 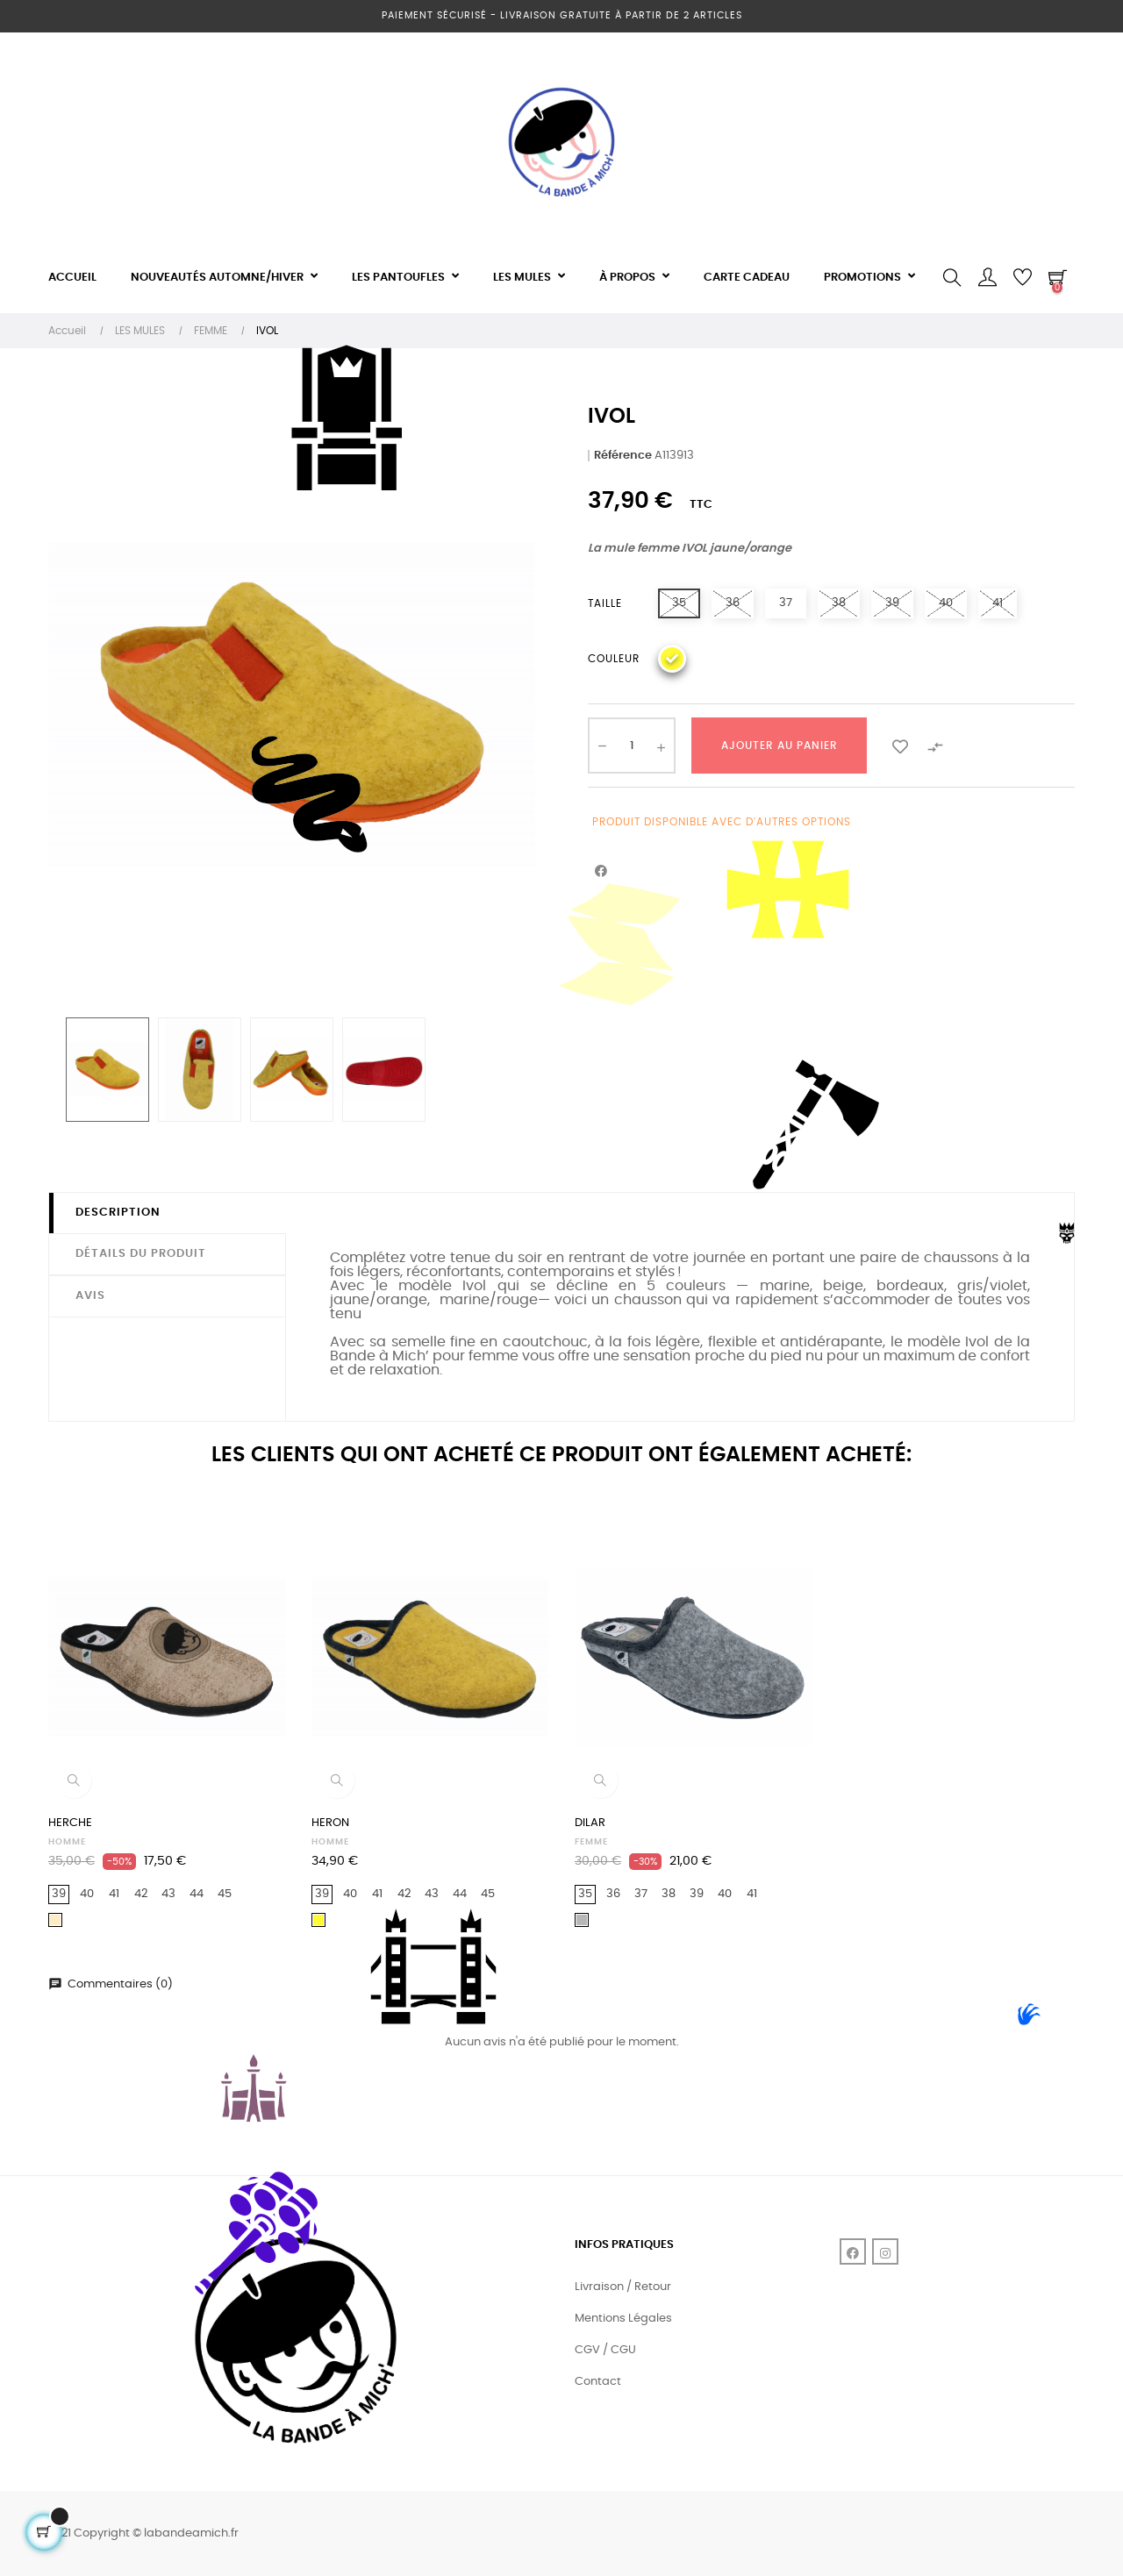 I want to click on access throne room or royal court in game, so click(x=347, y=417).